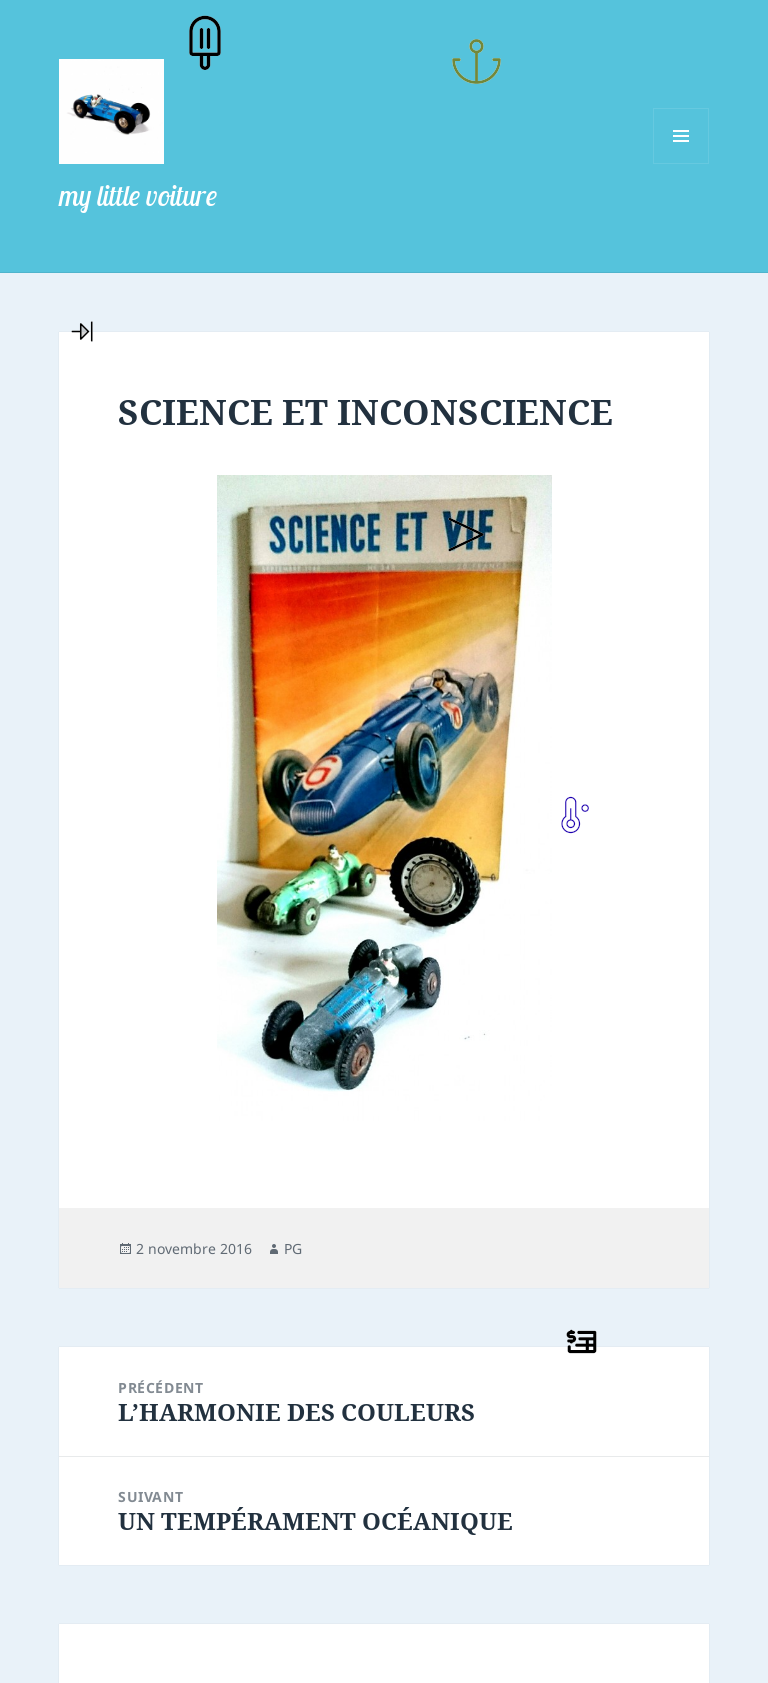  Describe the element at coordinates (463, 534) in the screenshot. I see `navigate to the next item or page` at that location.